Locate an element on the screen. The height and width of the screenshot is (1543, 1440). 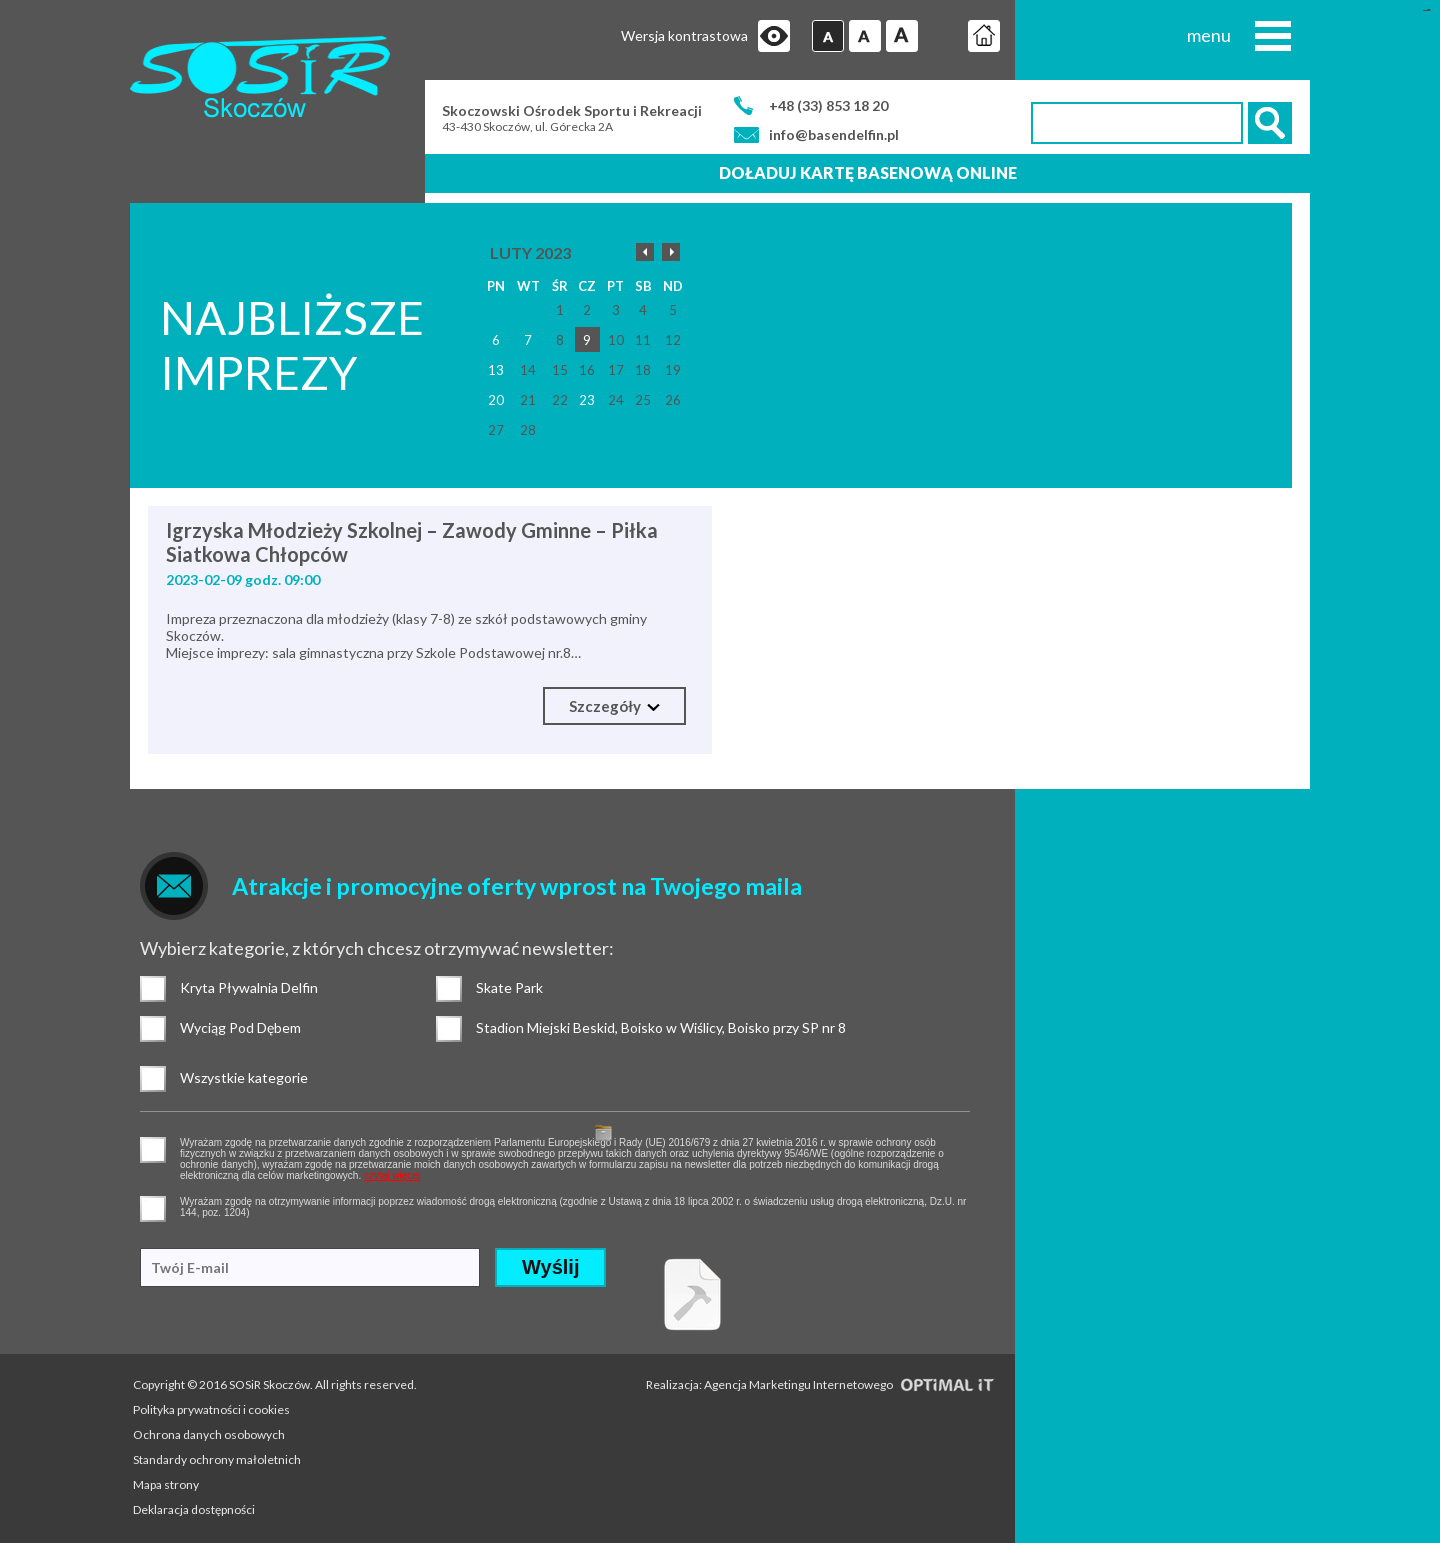
open the file manager application is located at coordinates (603, 1132).